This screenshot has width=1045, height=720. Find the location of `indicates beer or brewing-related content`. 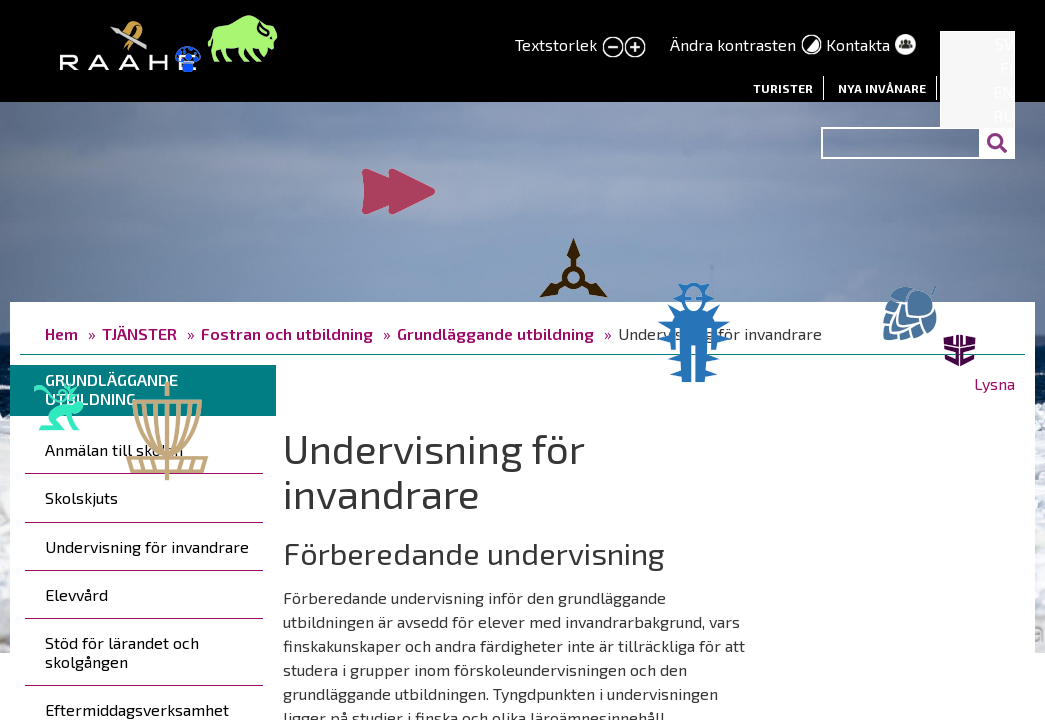

indicates beer or brewing-related content is located at coordinates (910, 313).